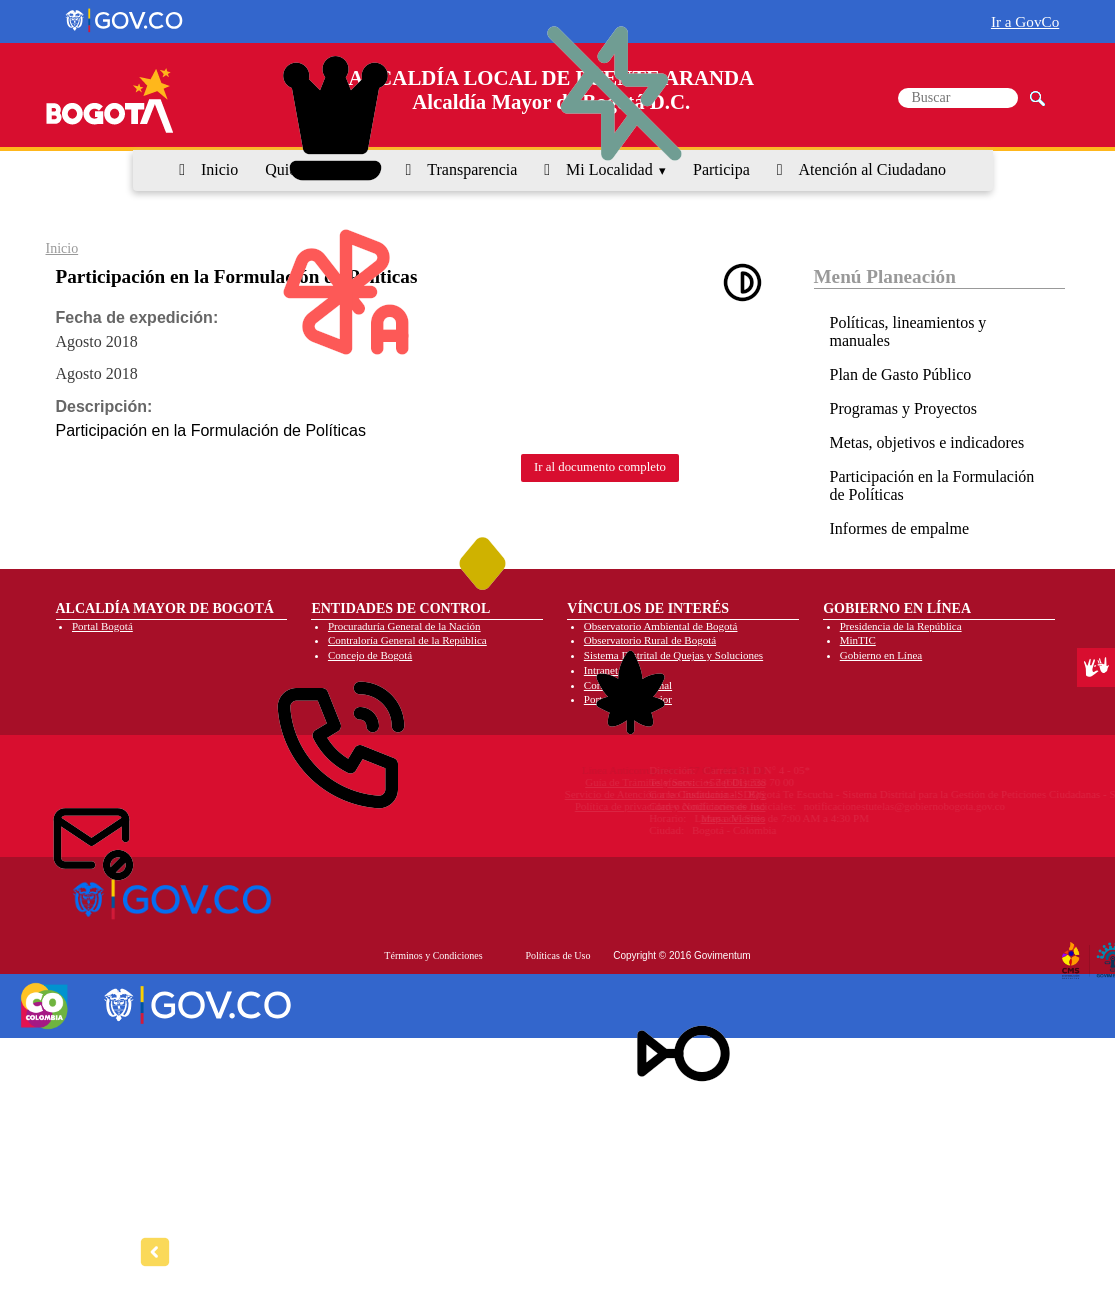 The image size is (1115, 1291). Describe the element at coordinates (155, 1252) in the screenshot. I see `navigate back to the previous screen` at that location.